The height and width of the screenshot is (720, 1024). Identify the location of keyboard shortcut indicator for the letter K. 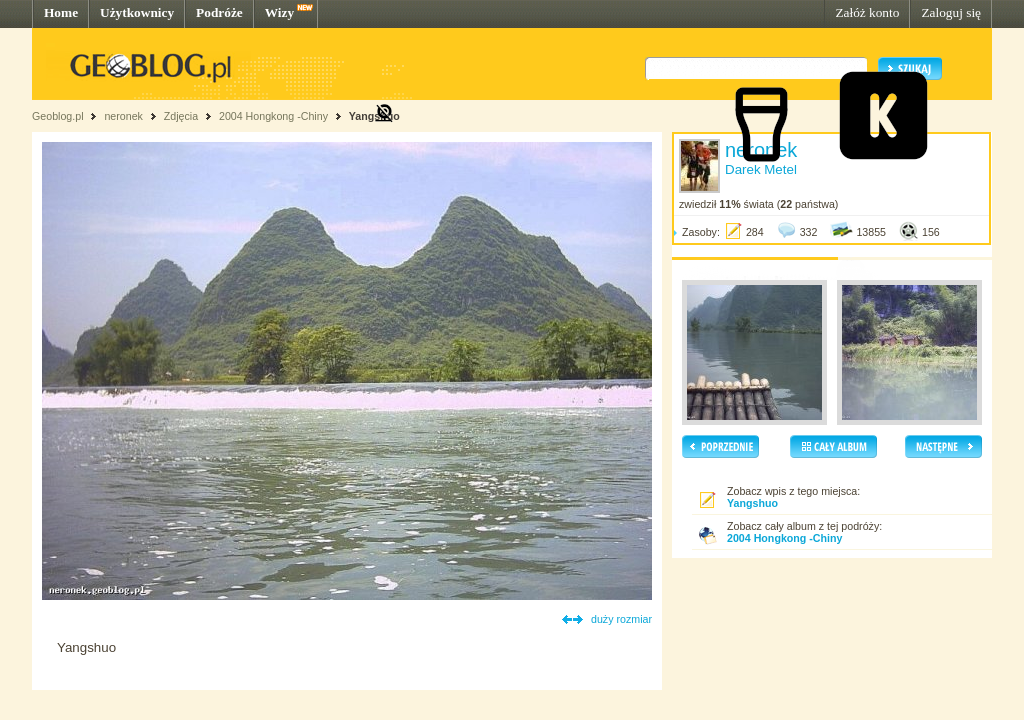
(883, 115).